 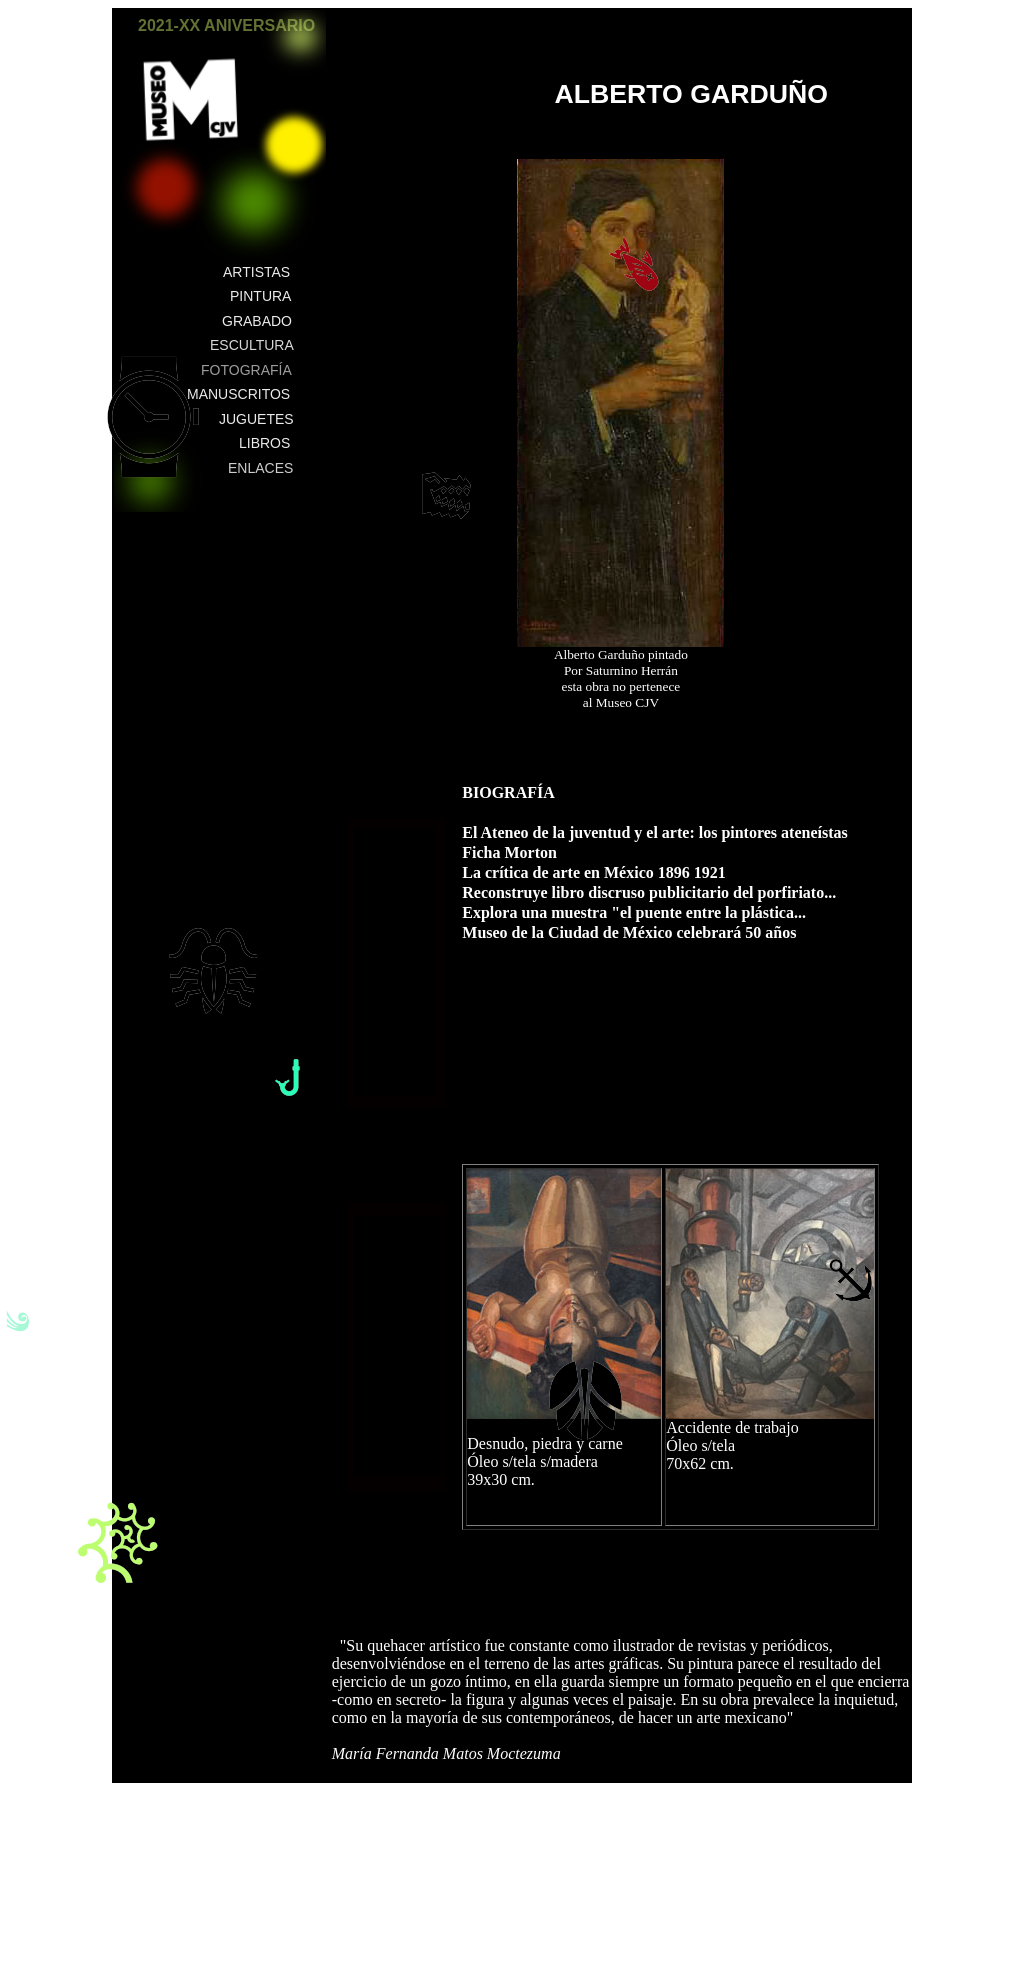 What do you see at coordinates (117, 1542) in the screenshot?
I see `decorative flourish or ornamental design element` at bounding box center [117, 1542].